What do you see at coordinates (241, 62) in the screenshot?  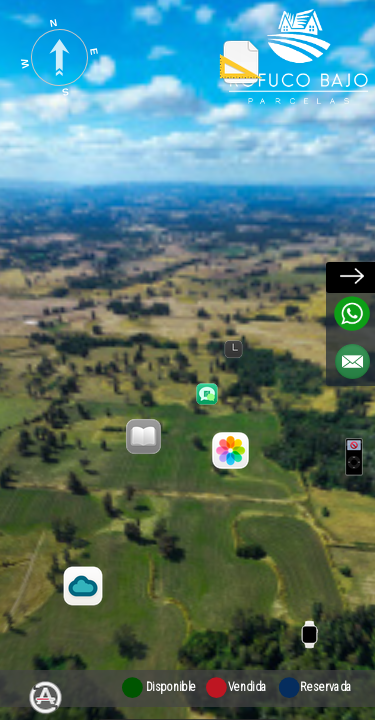 I see `configure page layout settings` at bounding box center [241, 62].